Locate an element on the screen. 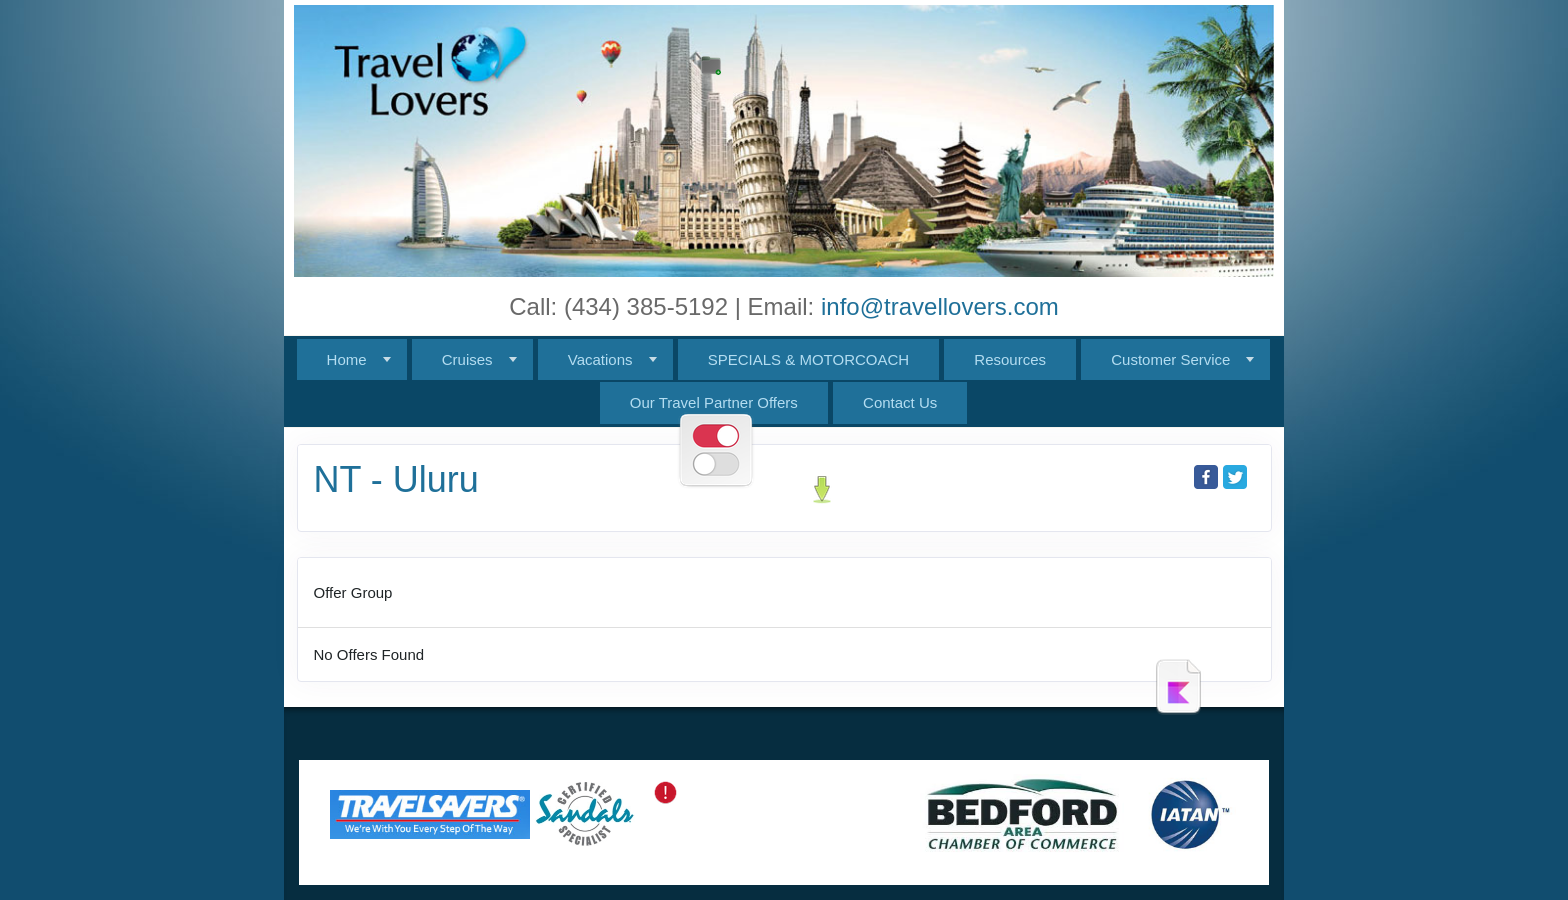  create a new folder is located at coordinates (711, 65).